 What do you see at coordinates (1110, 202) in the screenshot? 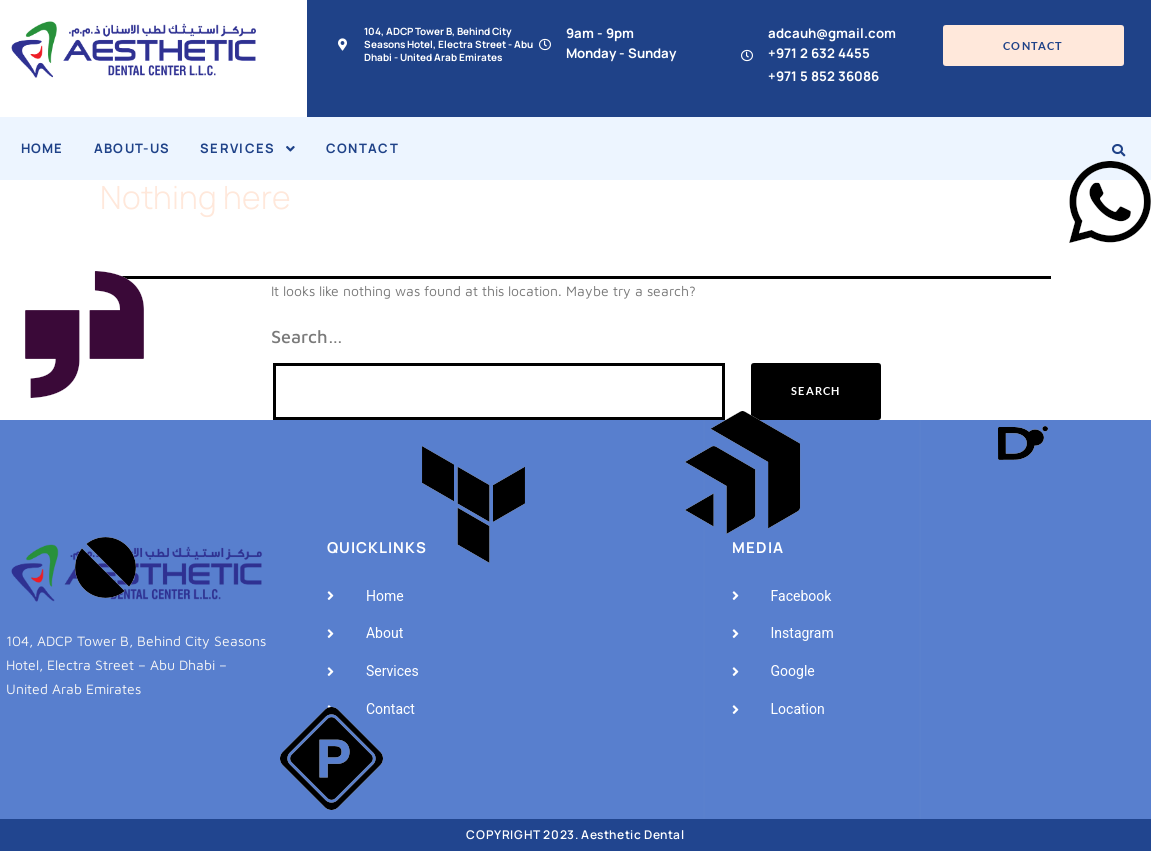
I see `open whatsapp messaging app` at bounding box center [1110, 202].